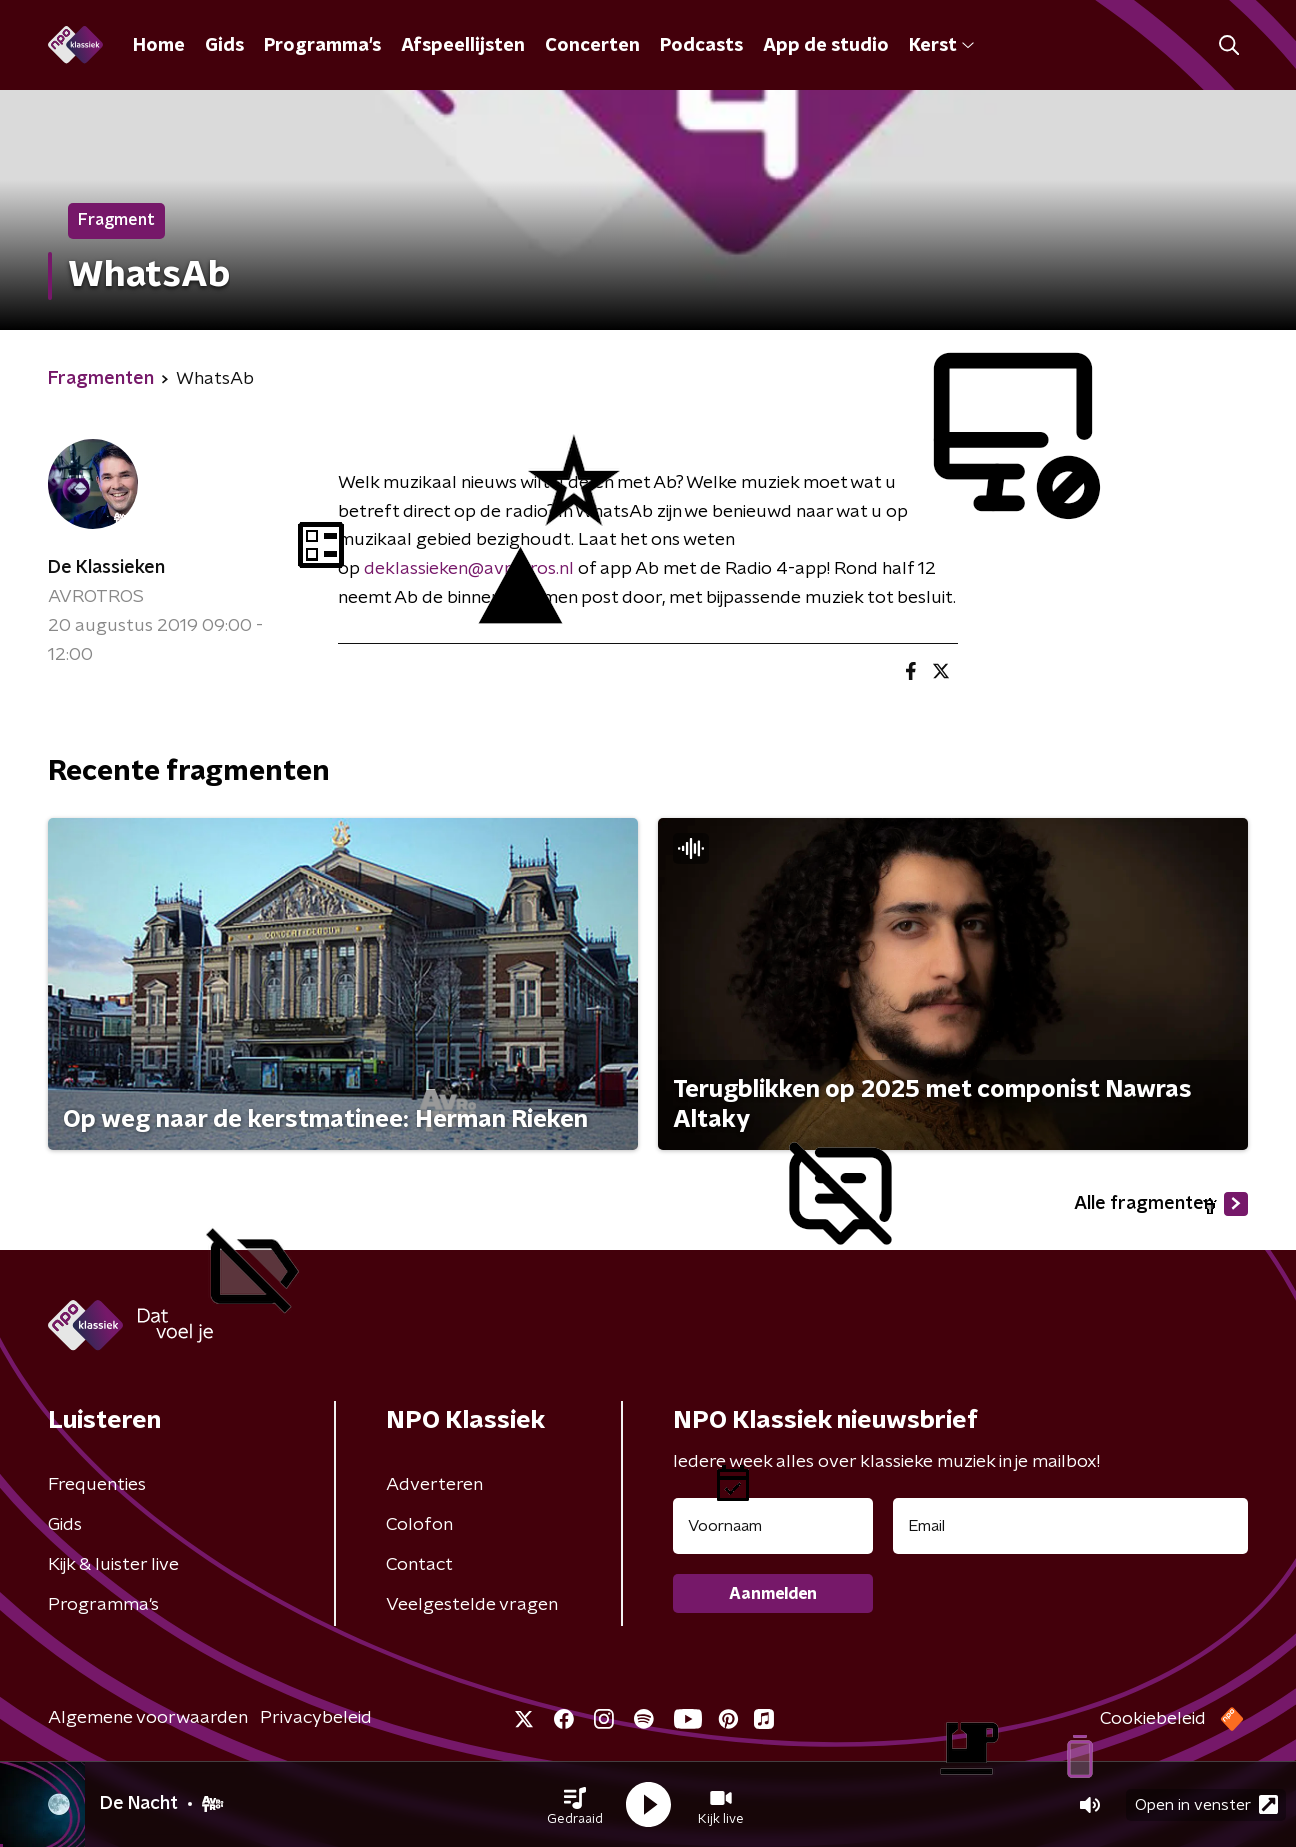  Describe the element at coordinates (252, 1271) in the screenshot. I see `remove a label or tag` at that location.